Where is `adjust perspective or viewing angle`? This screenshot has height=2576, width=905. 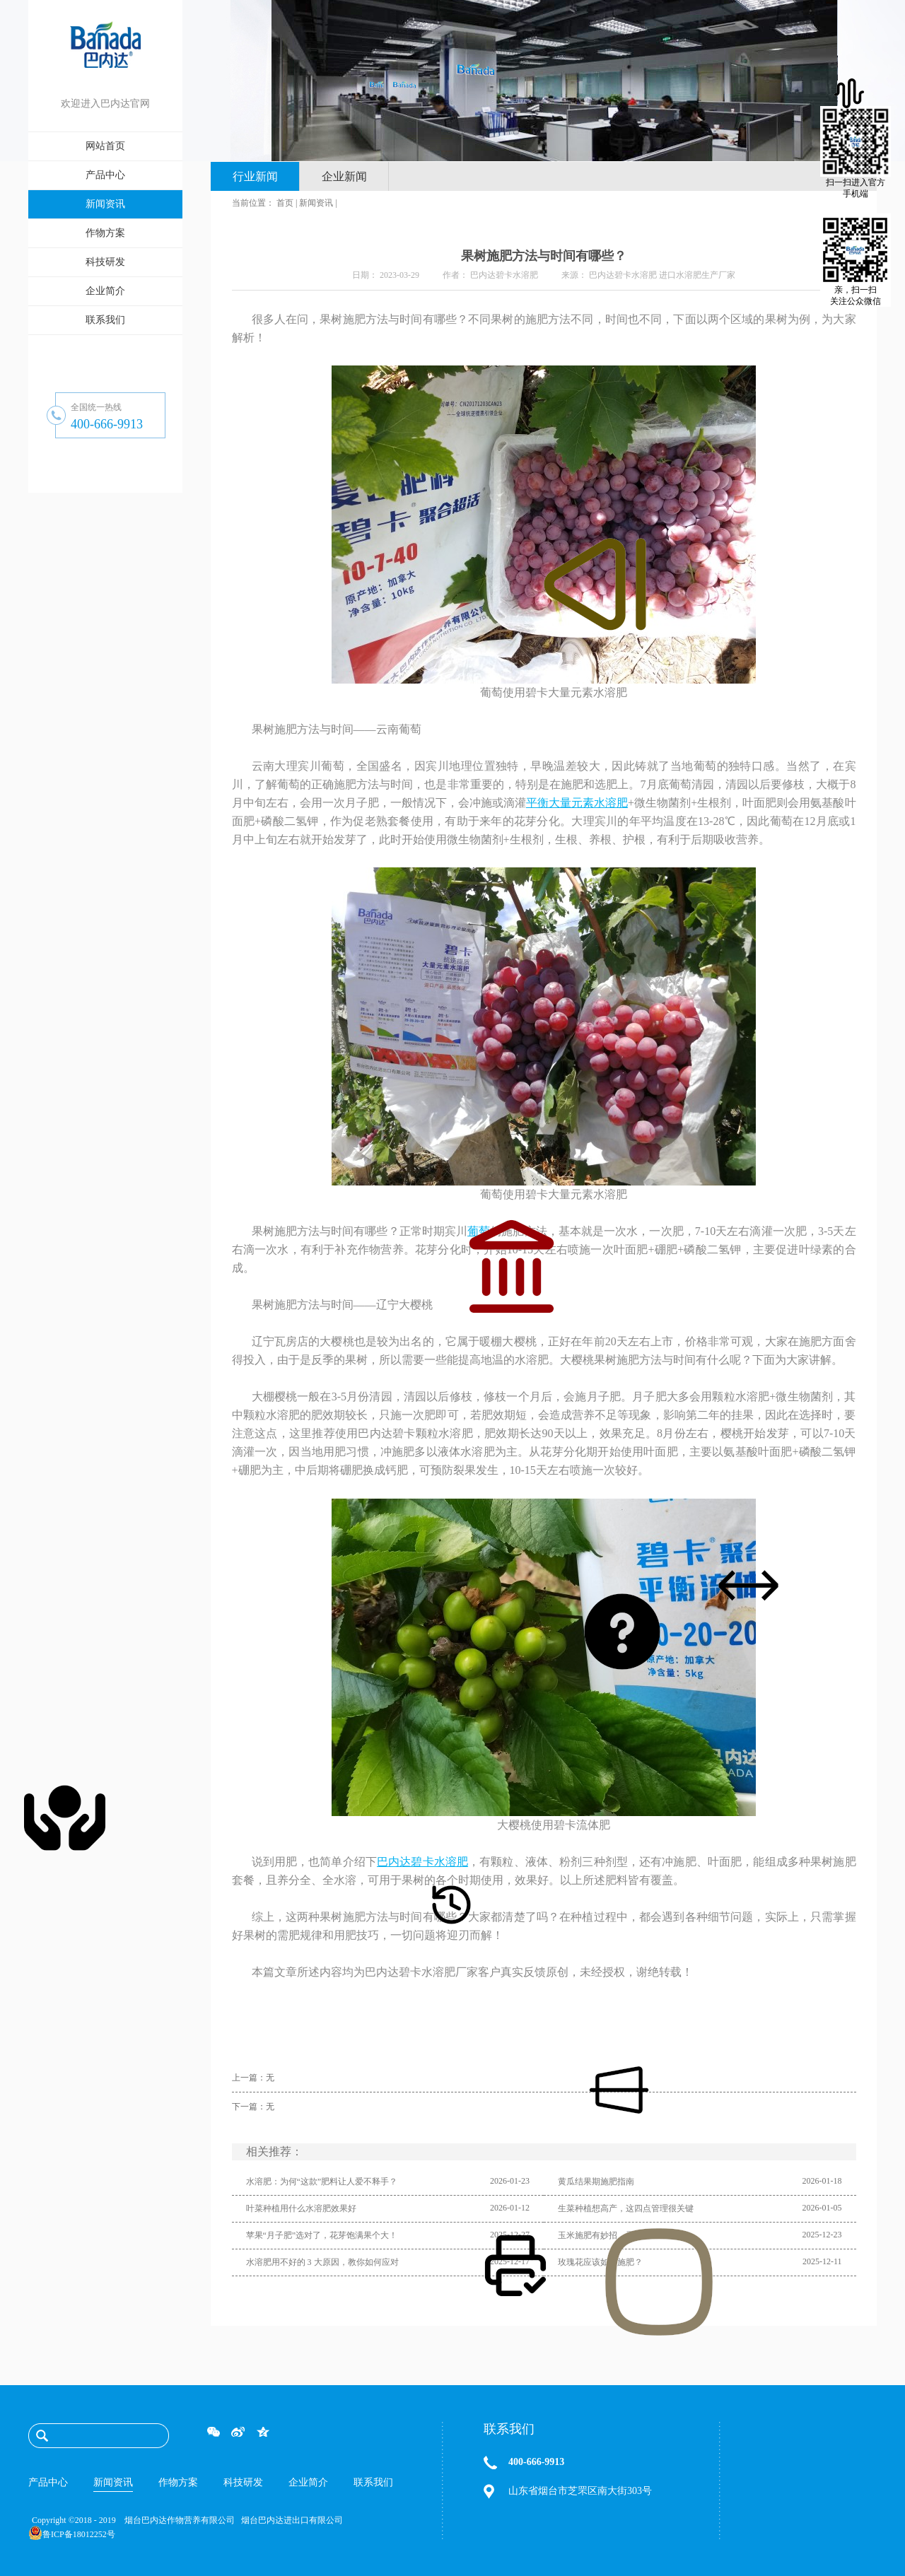
adjust perspective or viewing angle is located at coordinates (619, 2090).